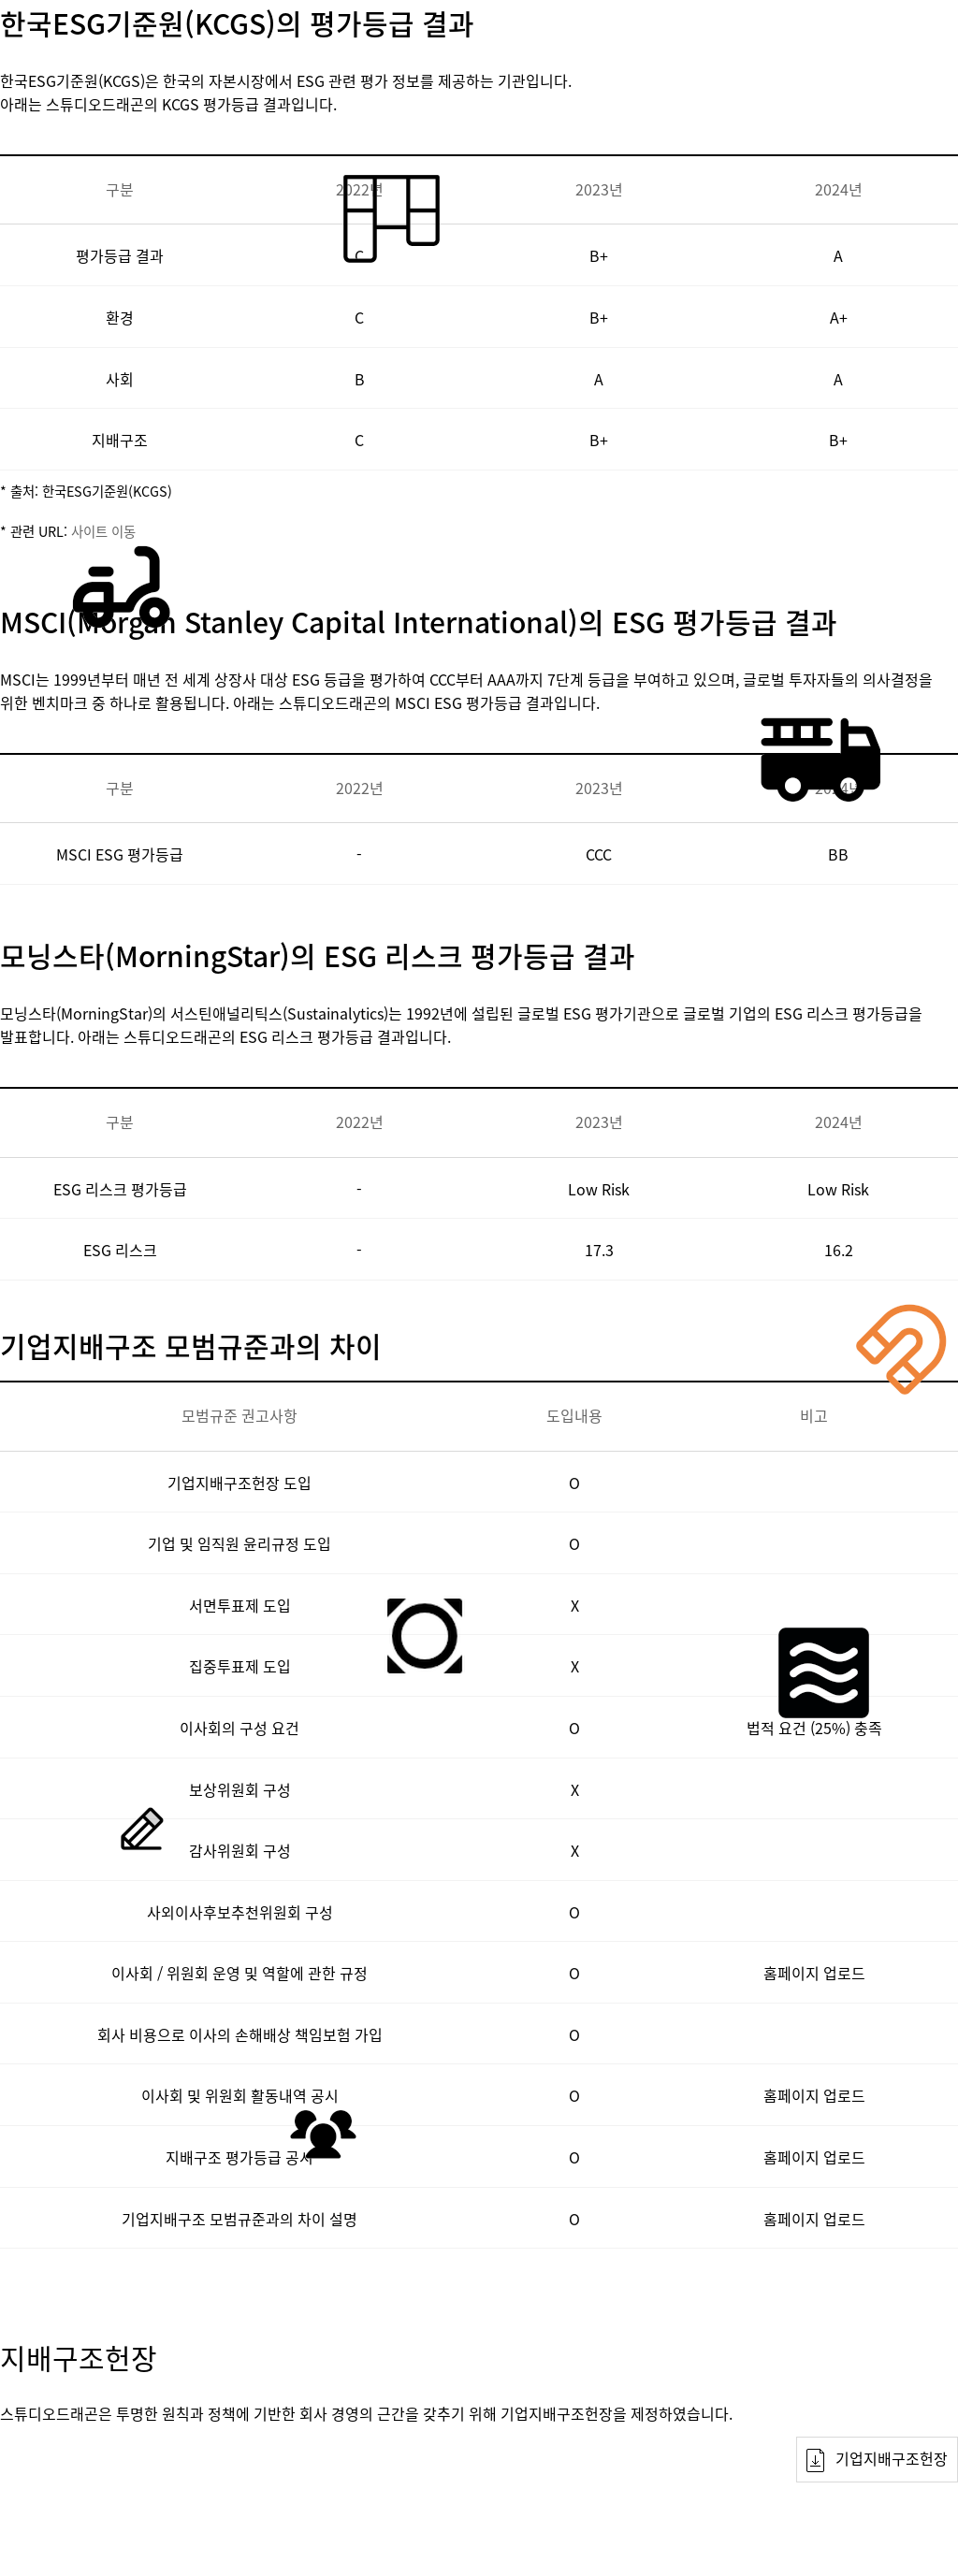 The height and width of the screenshot is (2576, 958). Describe the element at coordinates (391, 214) in the screenshot. I see `open kanban board view` at that location.